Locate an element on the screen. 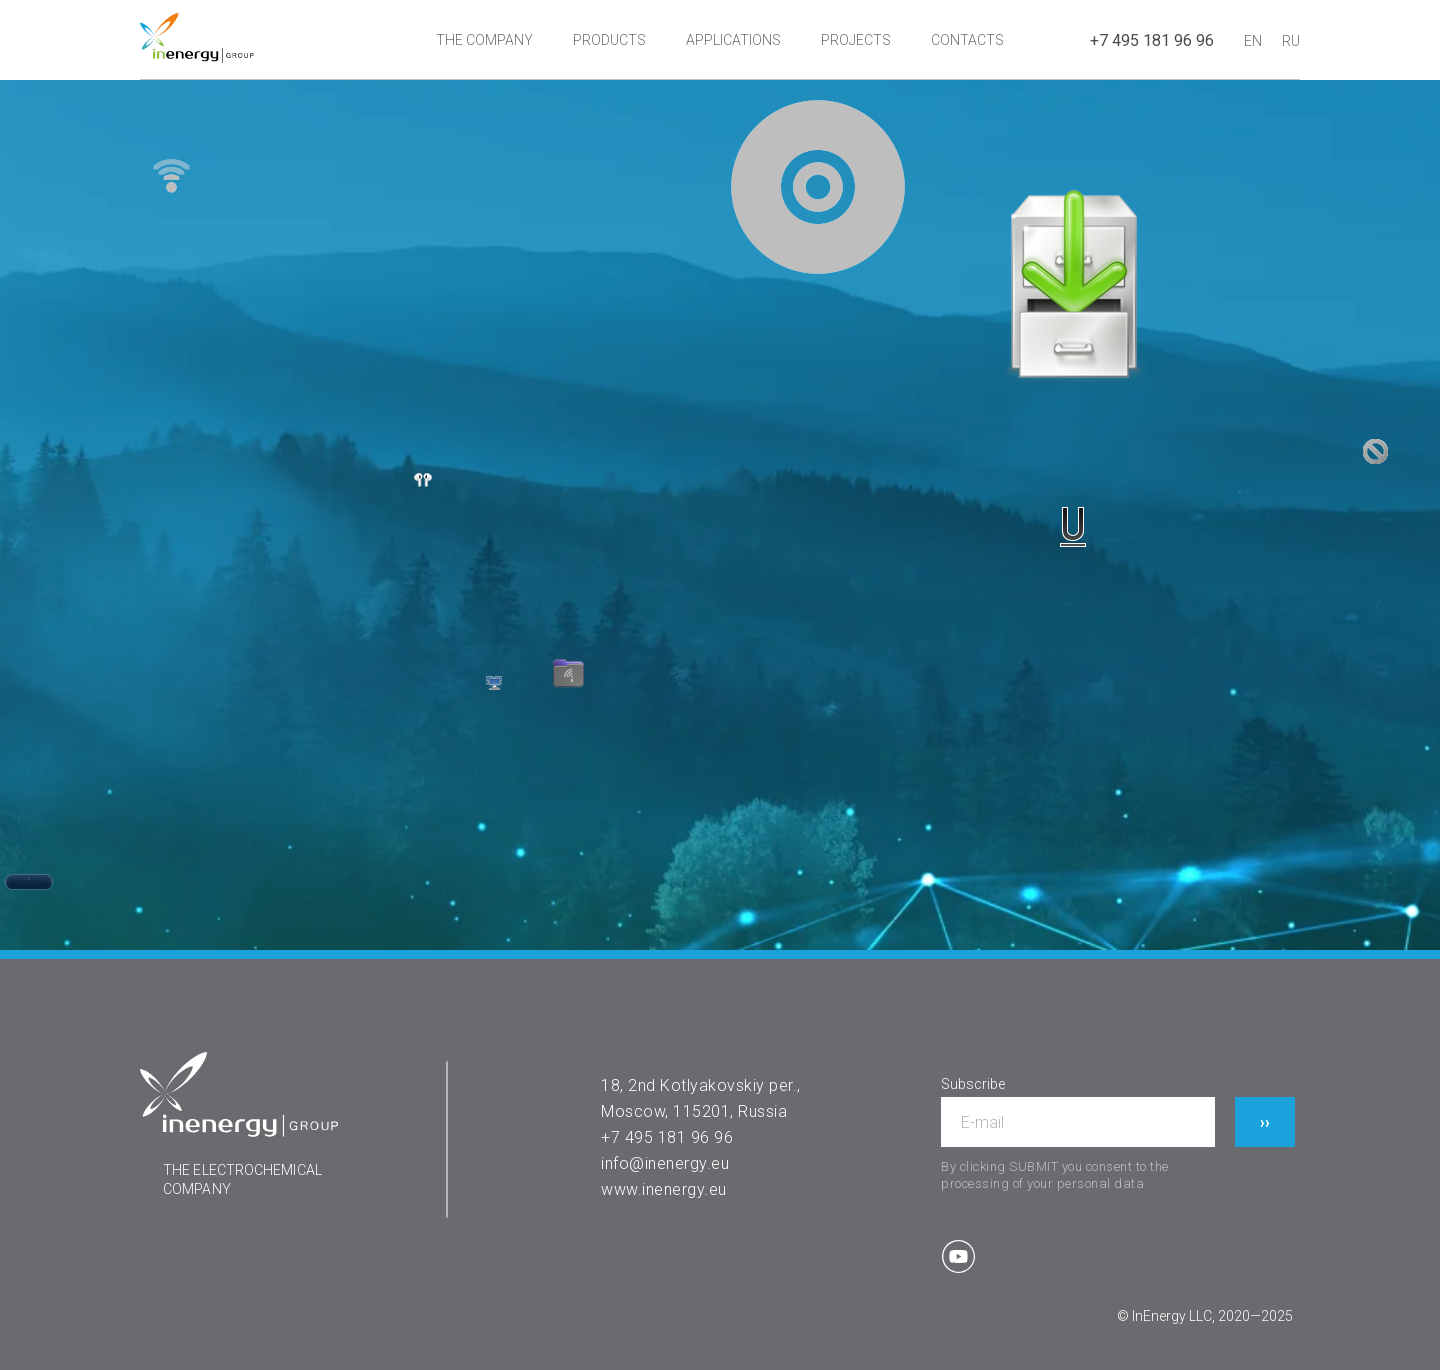 Image resolution: width=1440 pixels, height=1370 pixels. apply underline formatting to selected text is located at coordinates (1073, 527).